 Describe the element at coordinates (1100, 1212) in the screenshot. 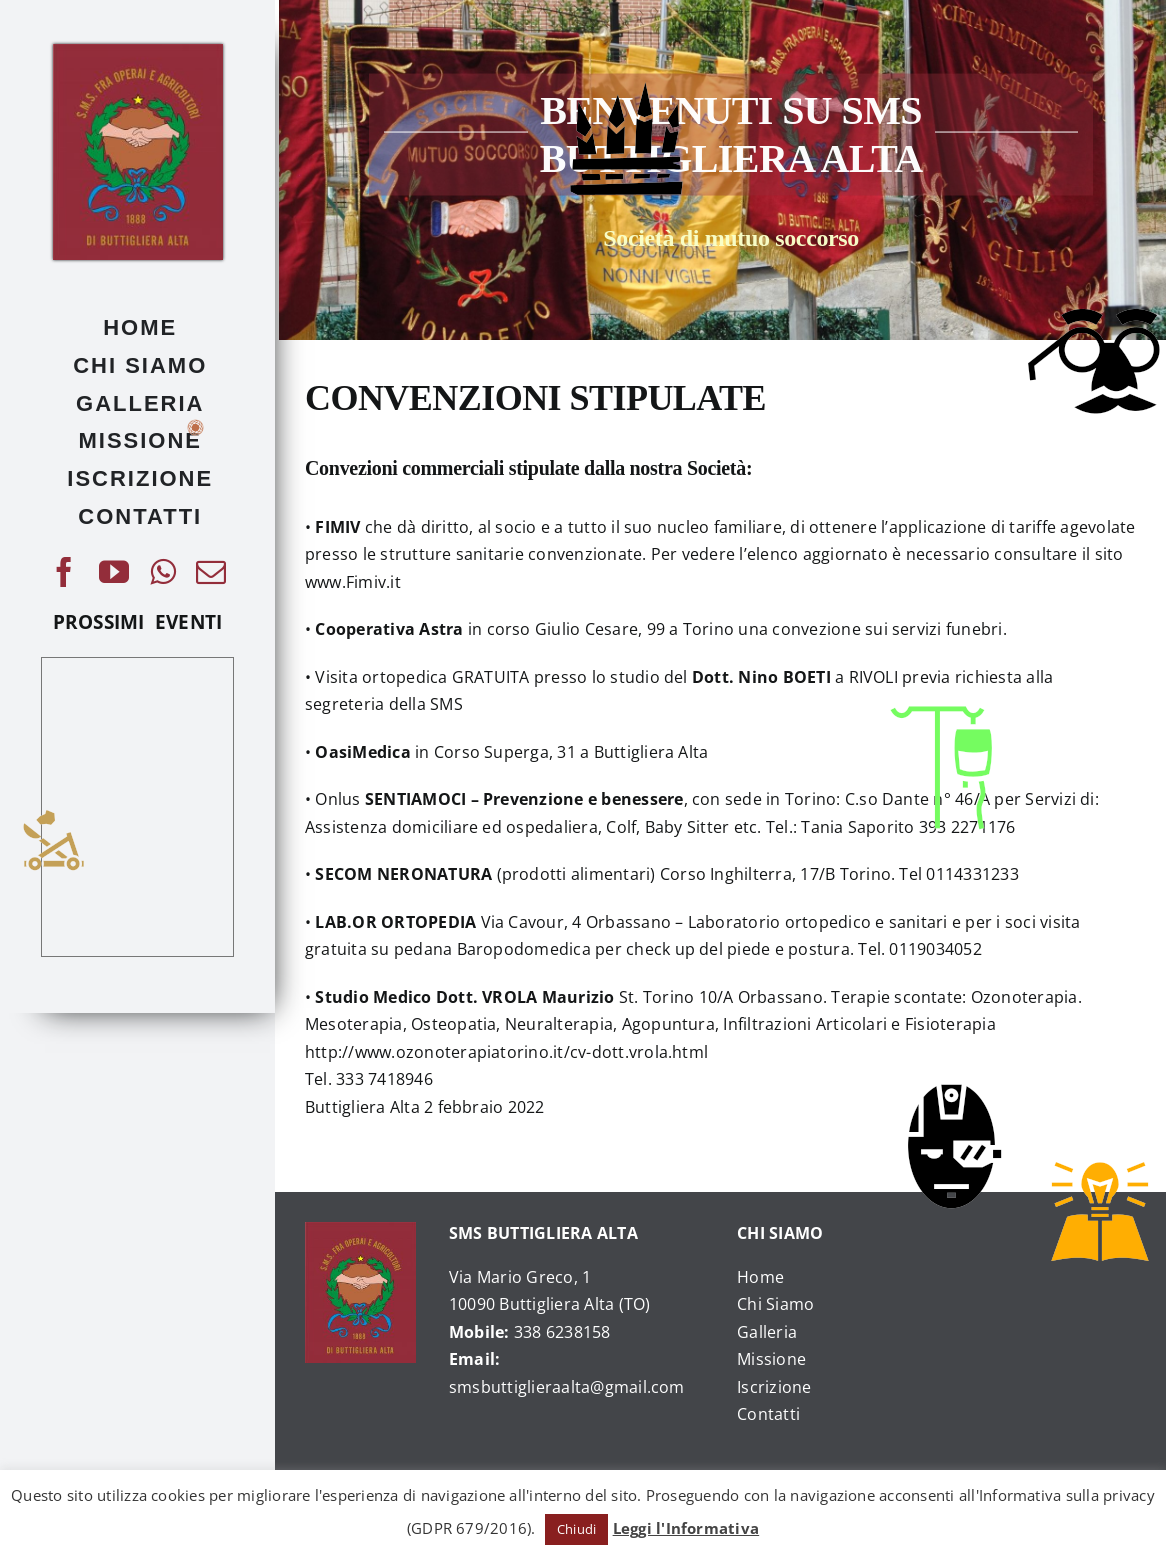

I see `get inspired with creative ideas or tips` at that location.